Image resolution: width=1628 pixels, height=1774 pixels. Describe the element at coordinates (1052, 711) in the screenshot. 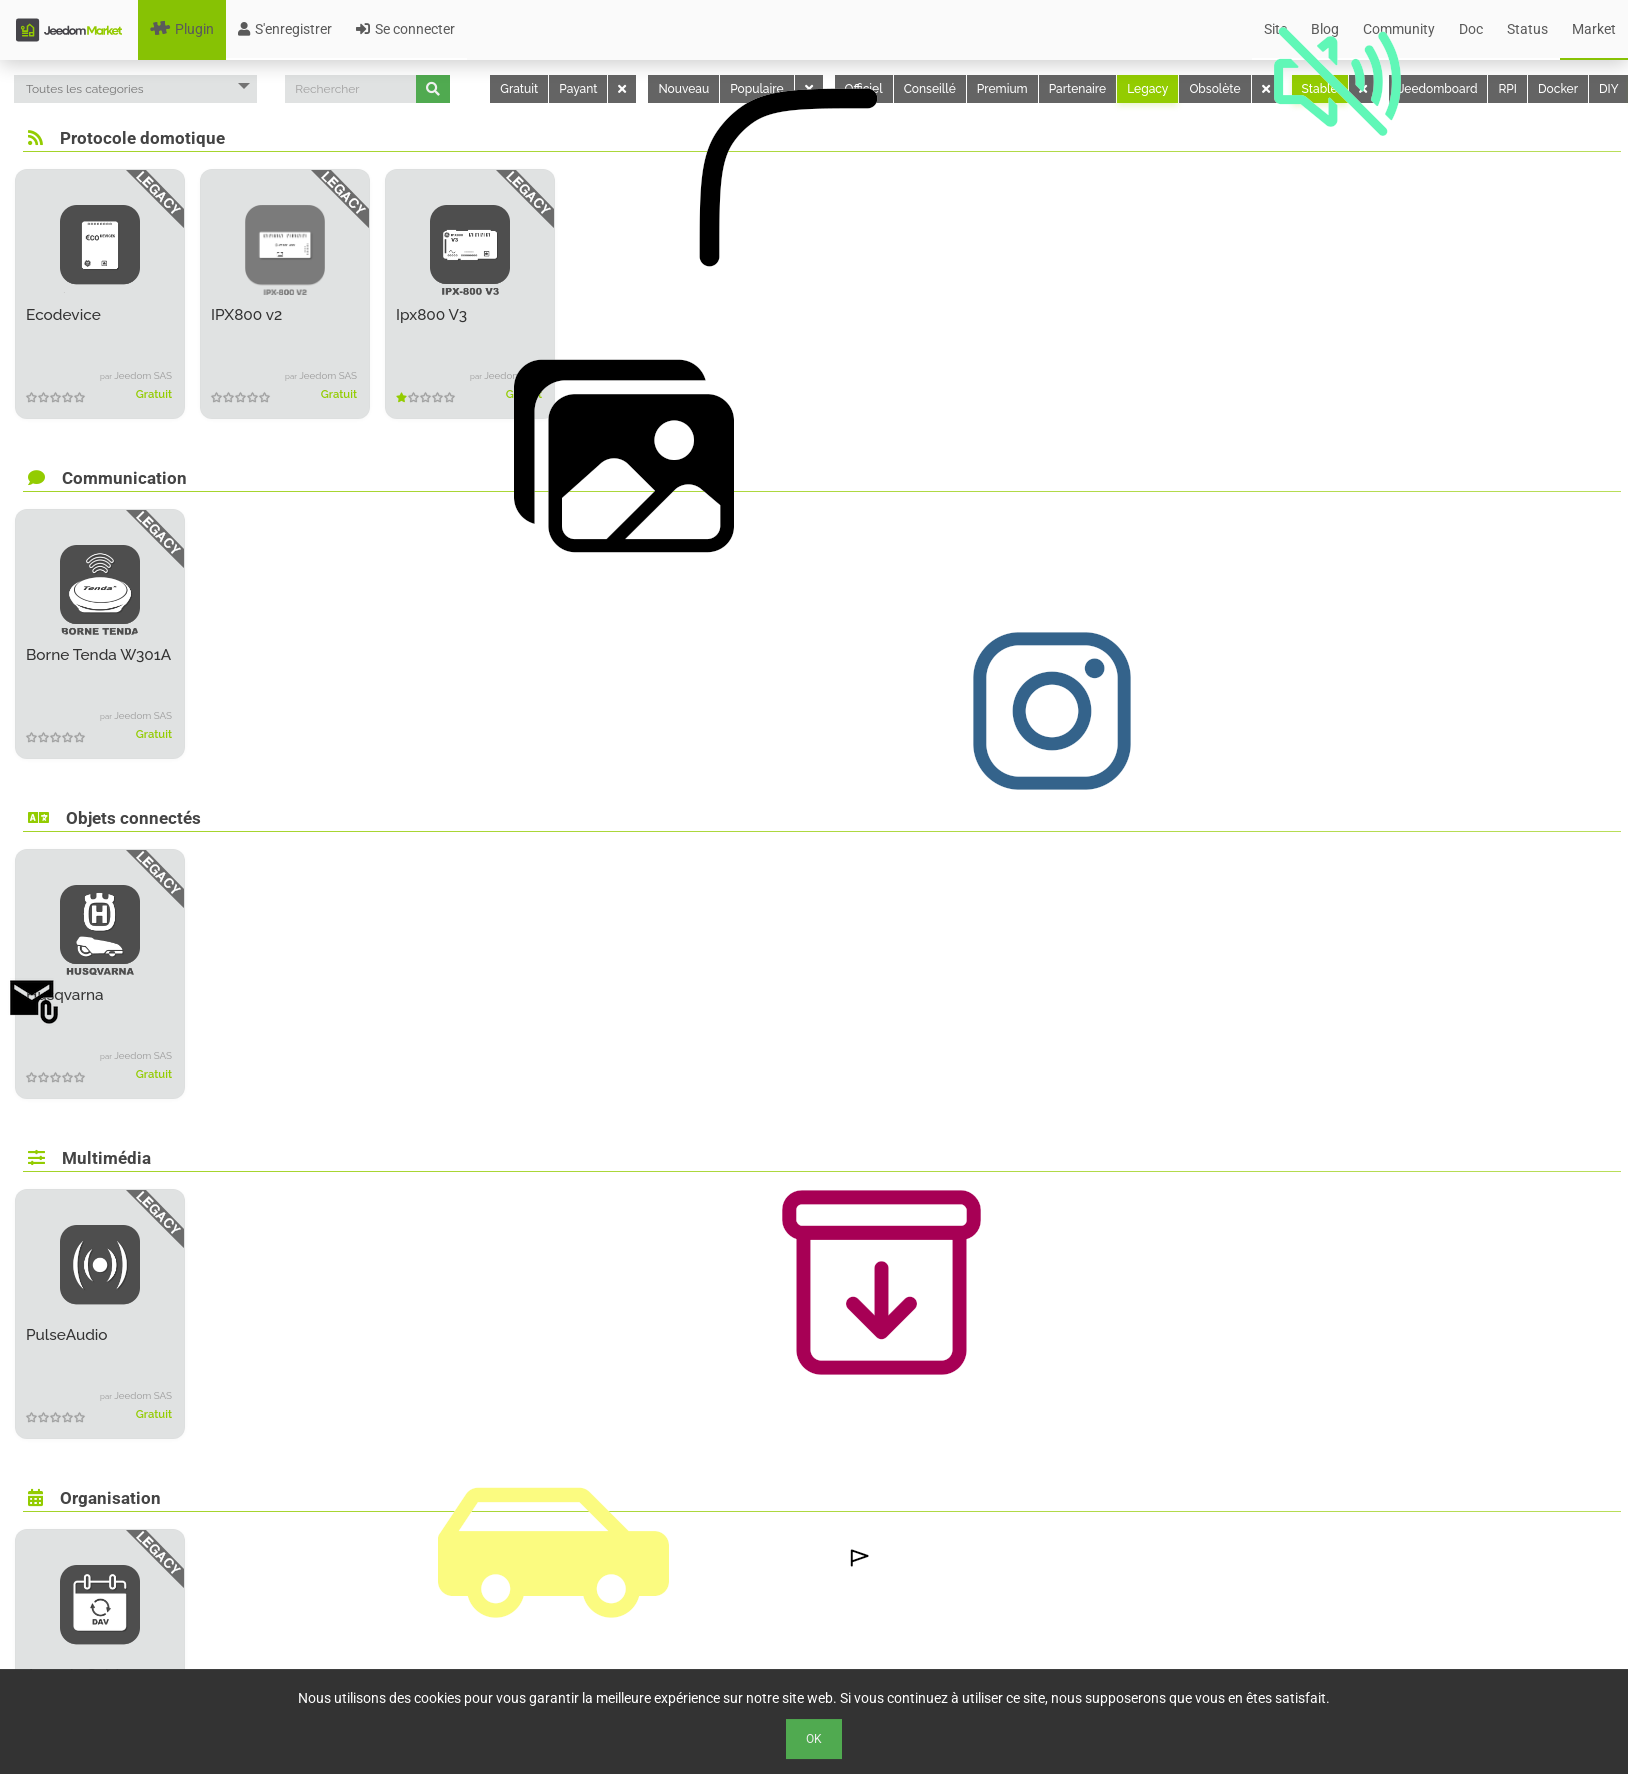

I see `open instagram app` at that location.